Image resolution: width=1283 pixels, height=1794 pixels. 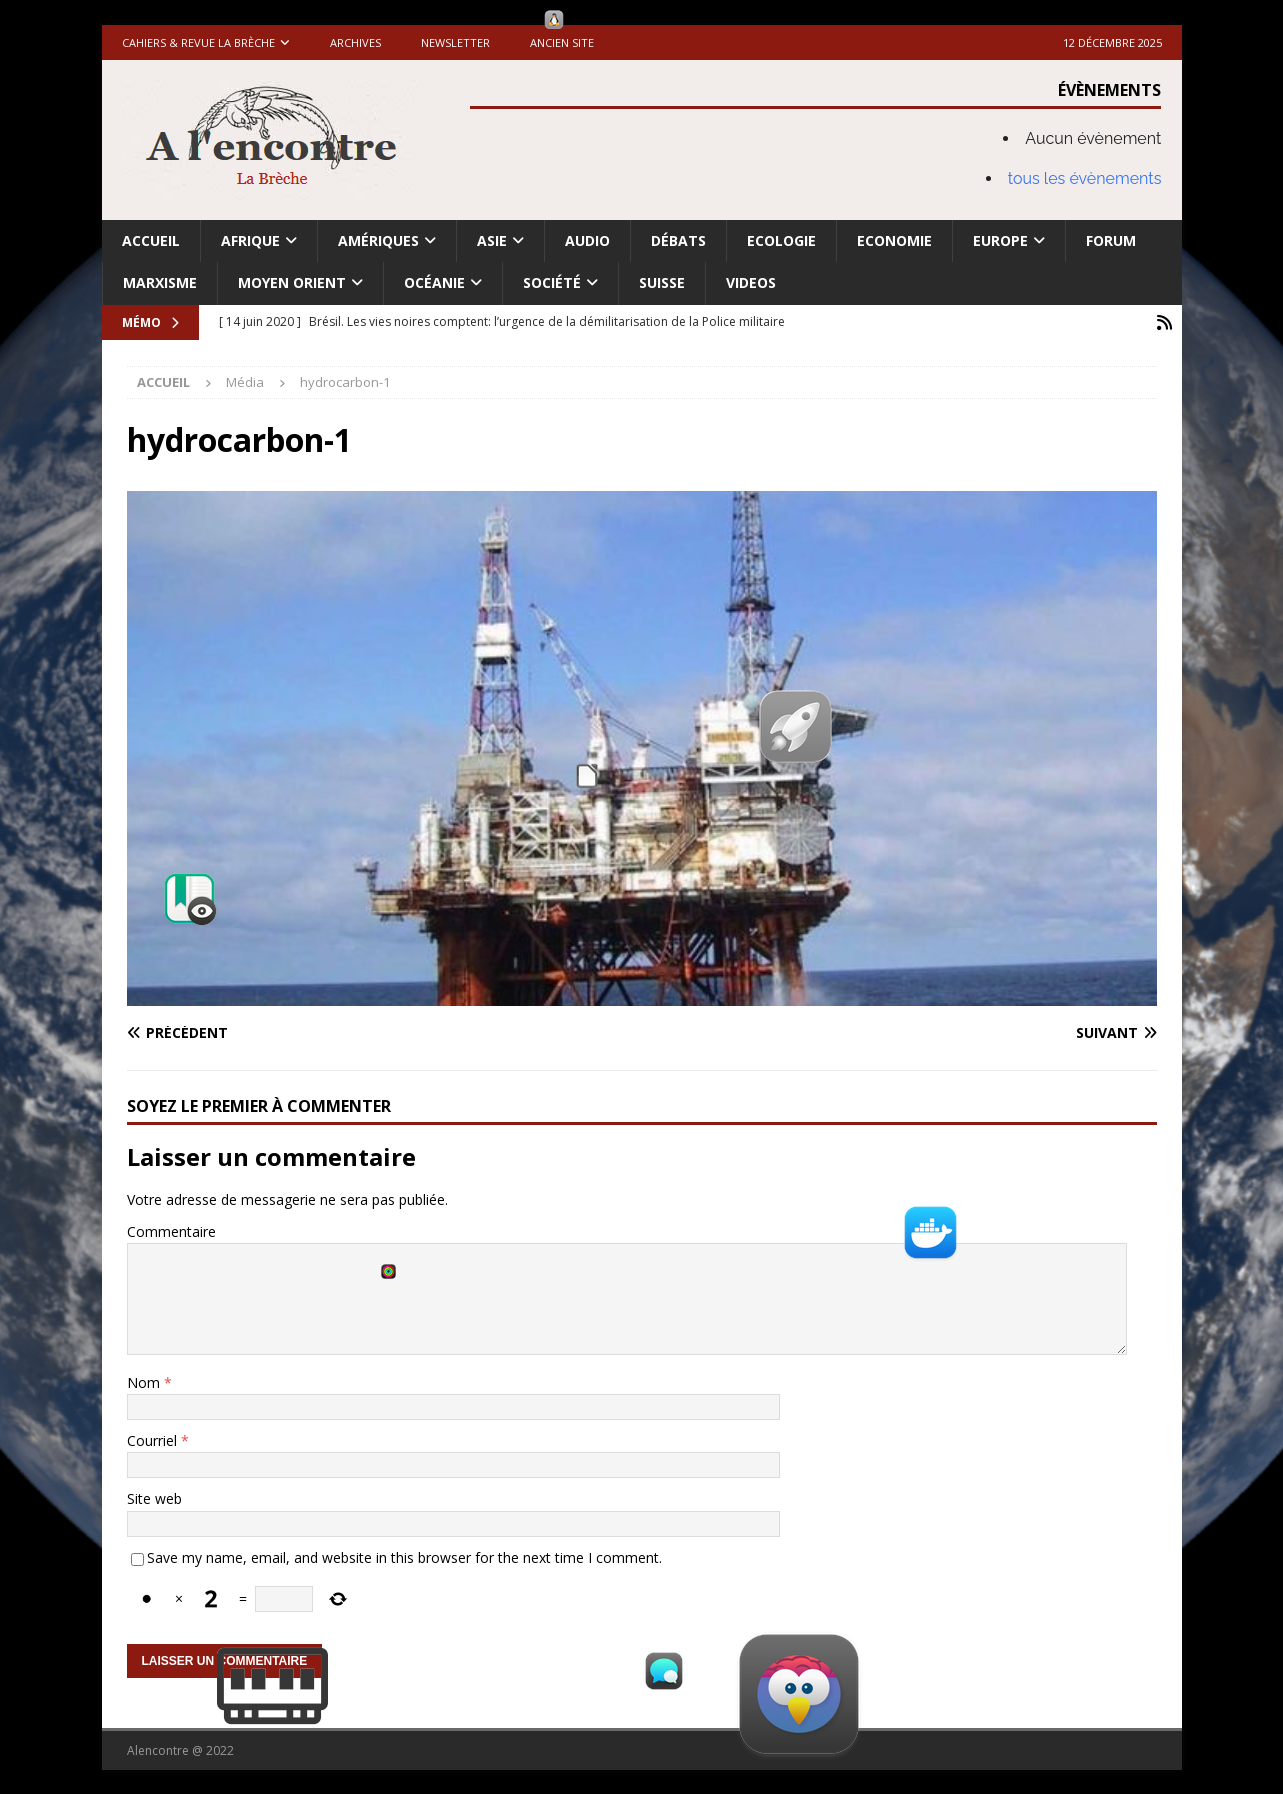 I want to click on access linux system preferences, so click(x=554, y=20).